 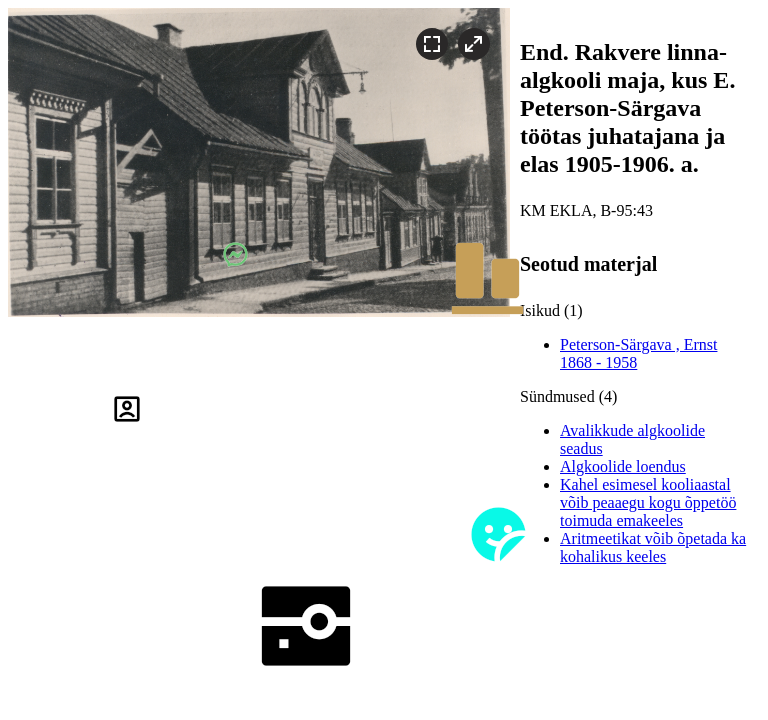 What do you see at coordinates (306, 626) in the screenshot?
I see `connect to a projector or external display` at bounding box center [306, 626].